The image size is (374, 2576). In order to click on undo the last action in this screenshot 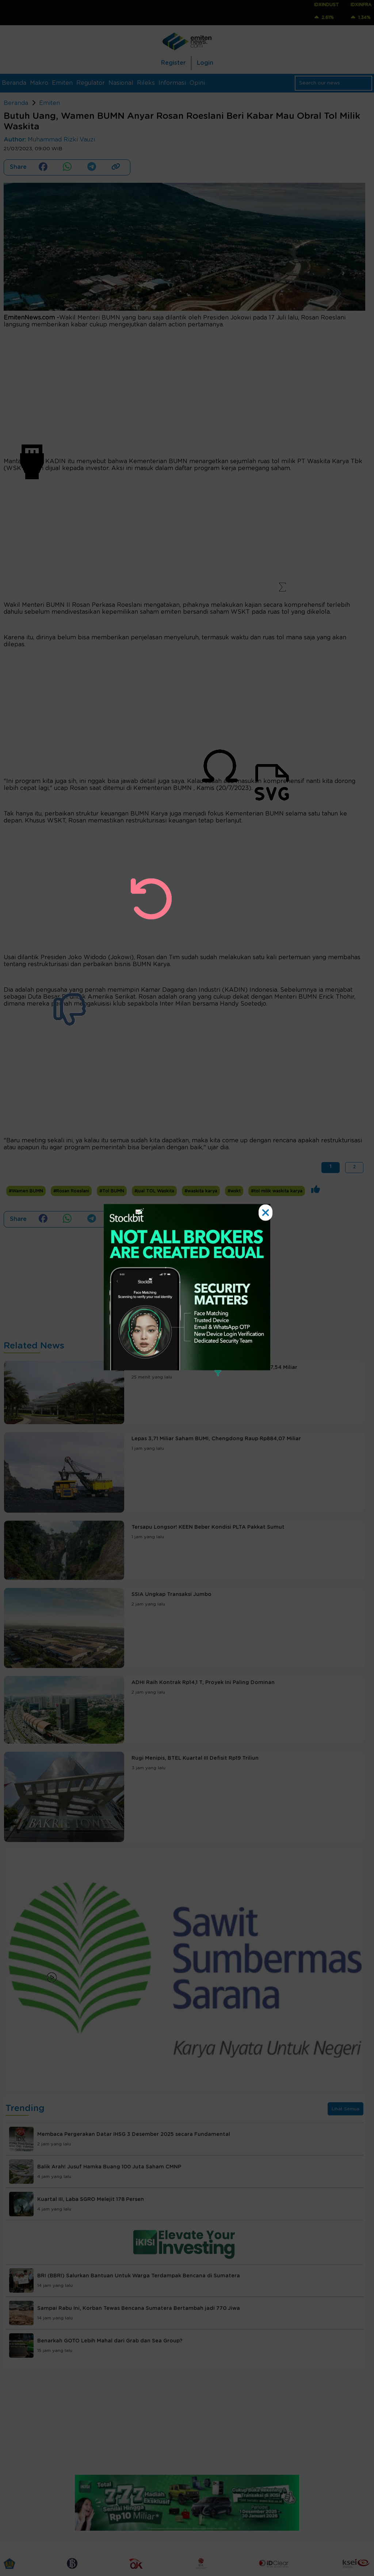, I will do `click(151, 899)`.